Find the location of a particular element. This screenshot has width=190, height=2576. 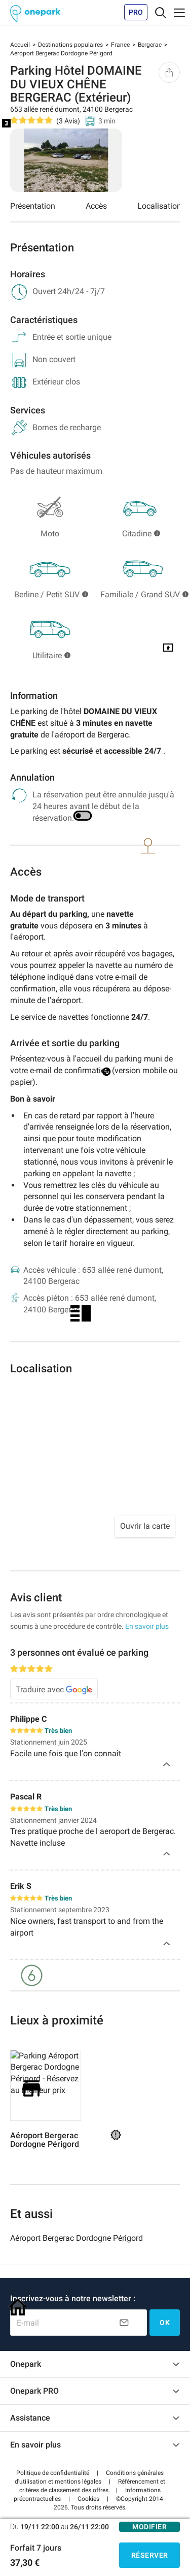

select option 3 from a numbered list is located at coordinates (6, 123).